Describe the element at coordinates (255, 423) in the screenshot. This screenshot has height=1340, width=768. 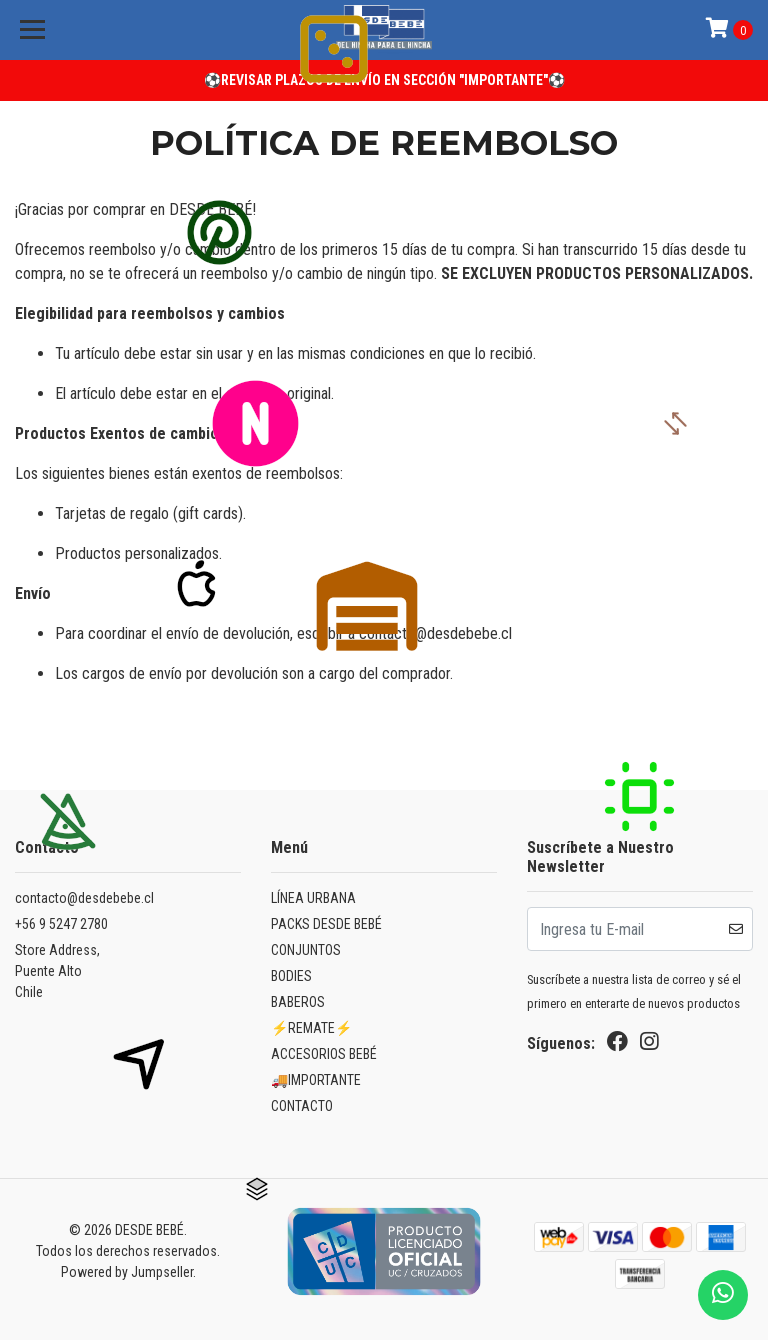
I see `indicates a north direction or compass point` at that location.